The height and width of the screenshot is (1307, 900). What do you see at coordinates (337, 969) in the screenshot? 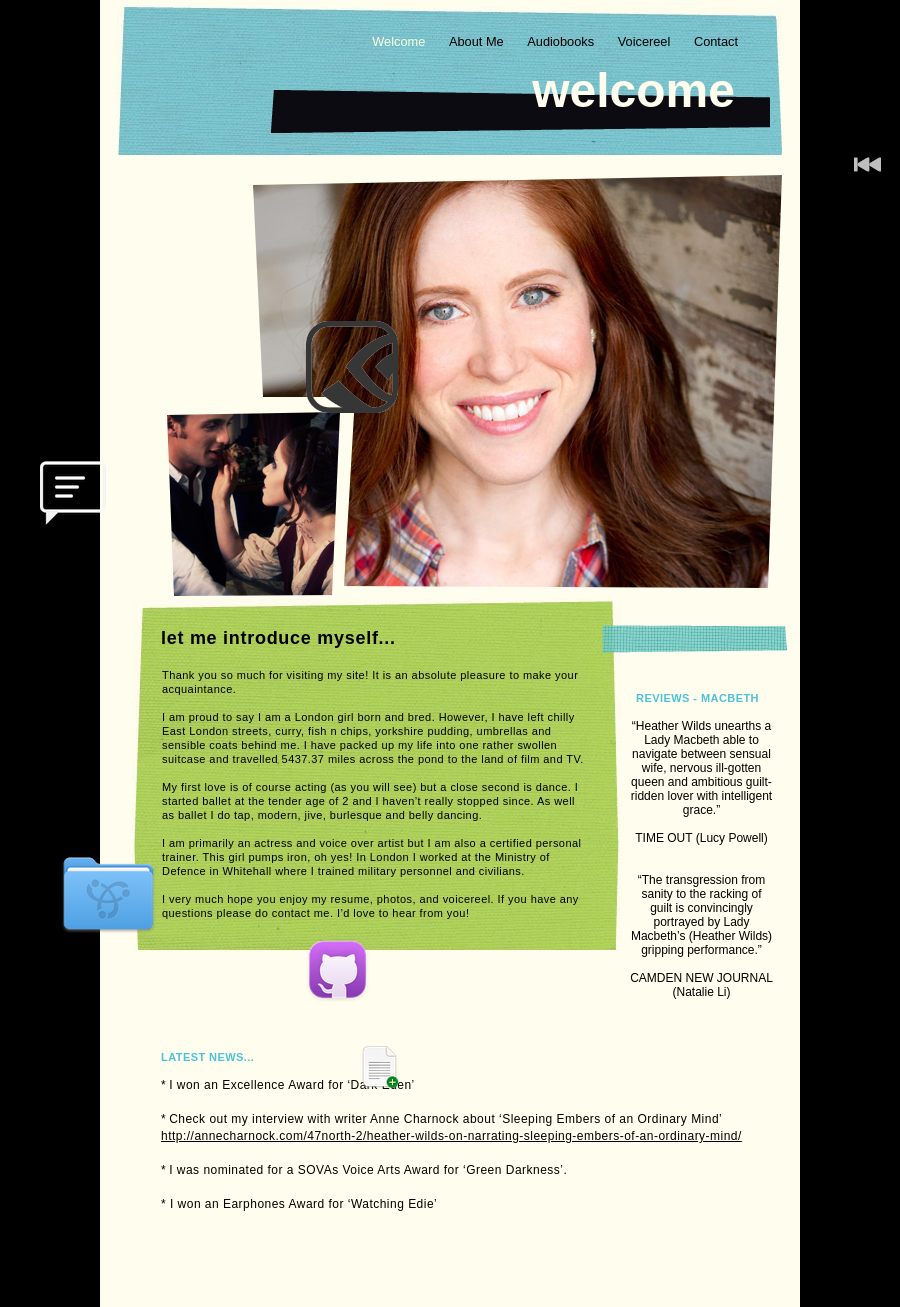
I see `open GitHub Desktop app` at bounding box center [337, 969].